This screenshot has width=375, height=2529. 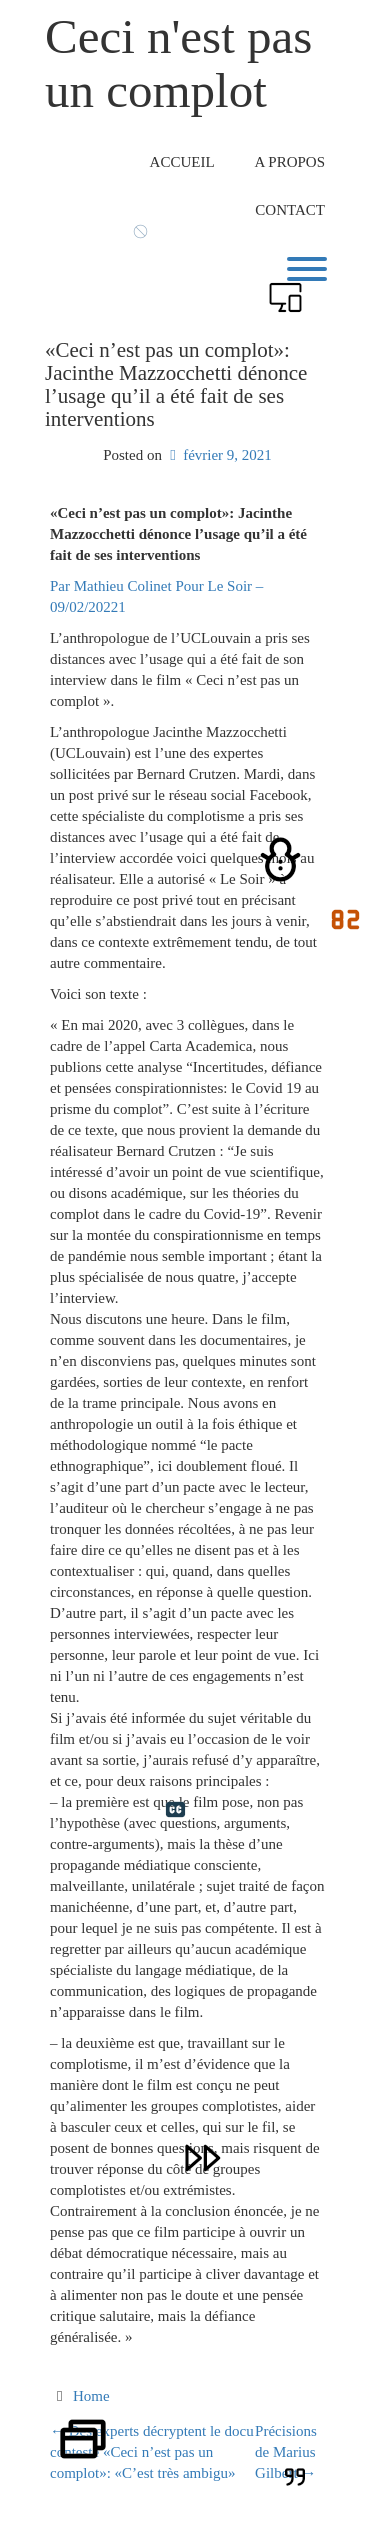 What do you see at coordinates (285, 297) in the screenshot?
I see `manage connected devices` at bounding box center [285, 297].